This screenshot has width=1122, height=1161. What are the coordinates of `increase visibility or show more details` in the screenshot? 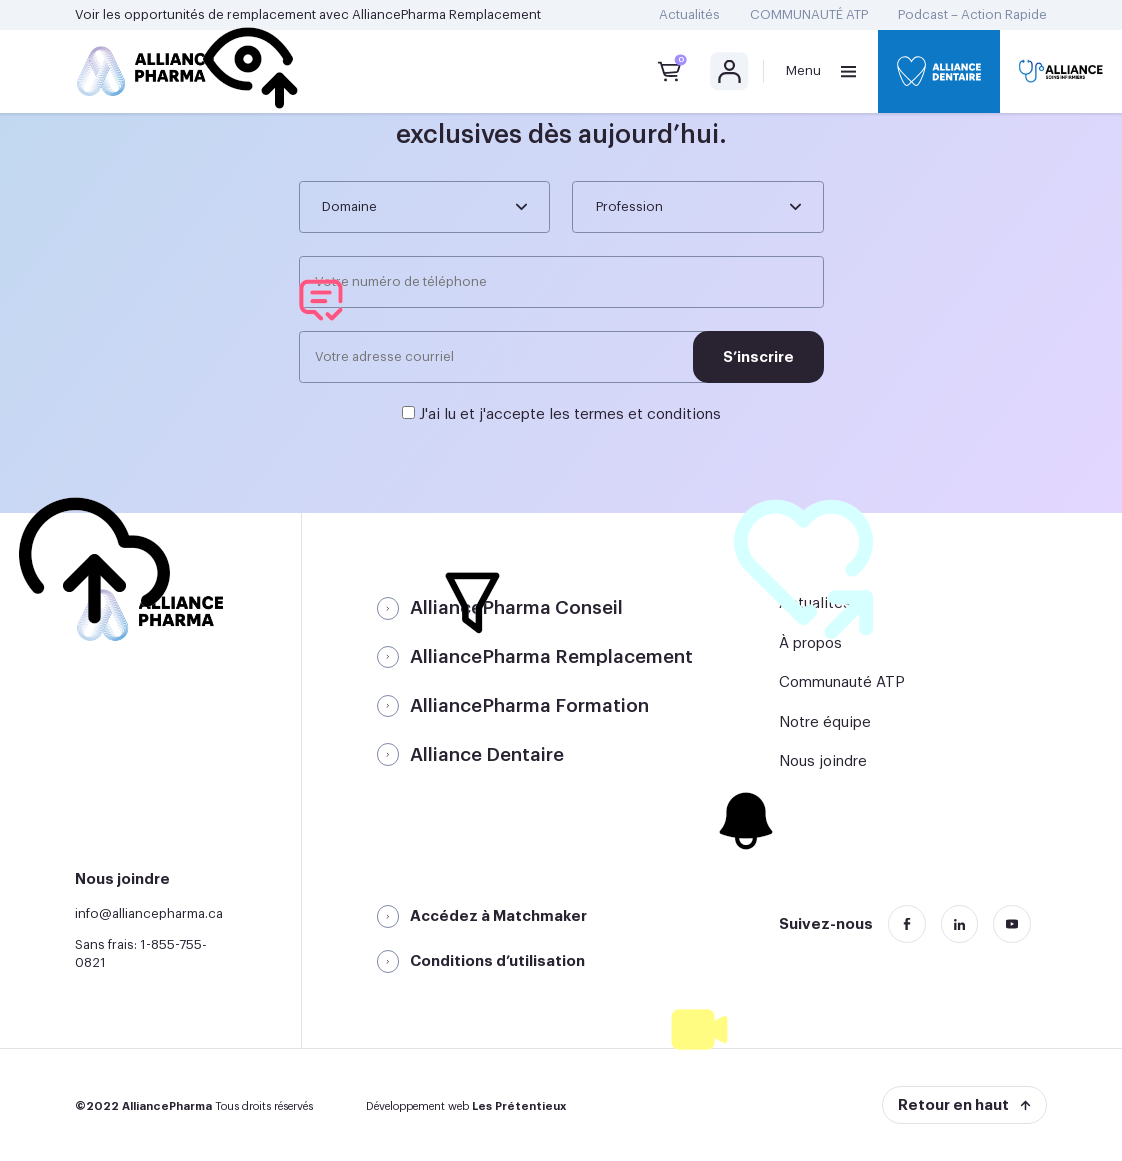 It's located at (248, 59).